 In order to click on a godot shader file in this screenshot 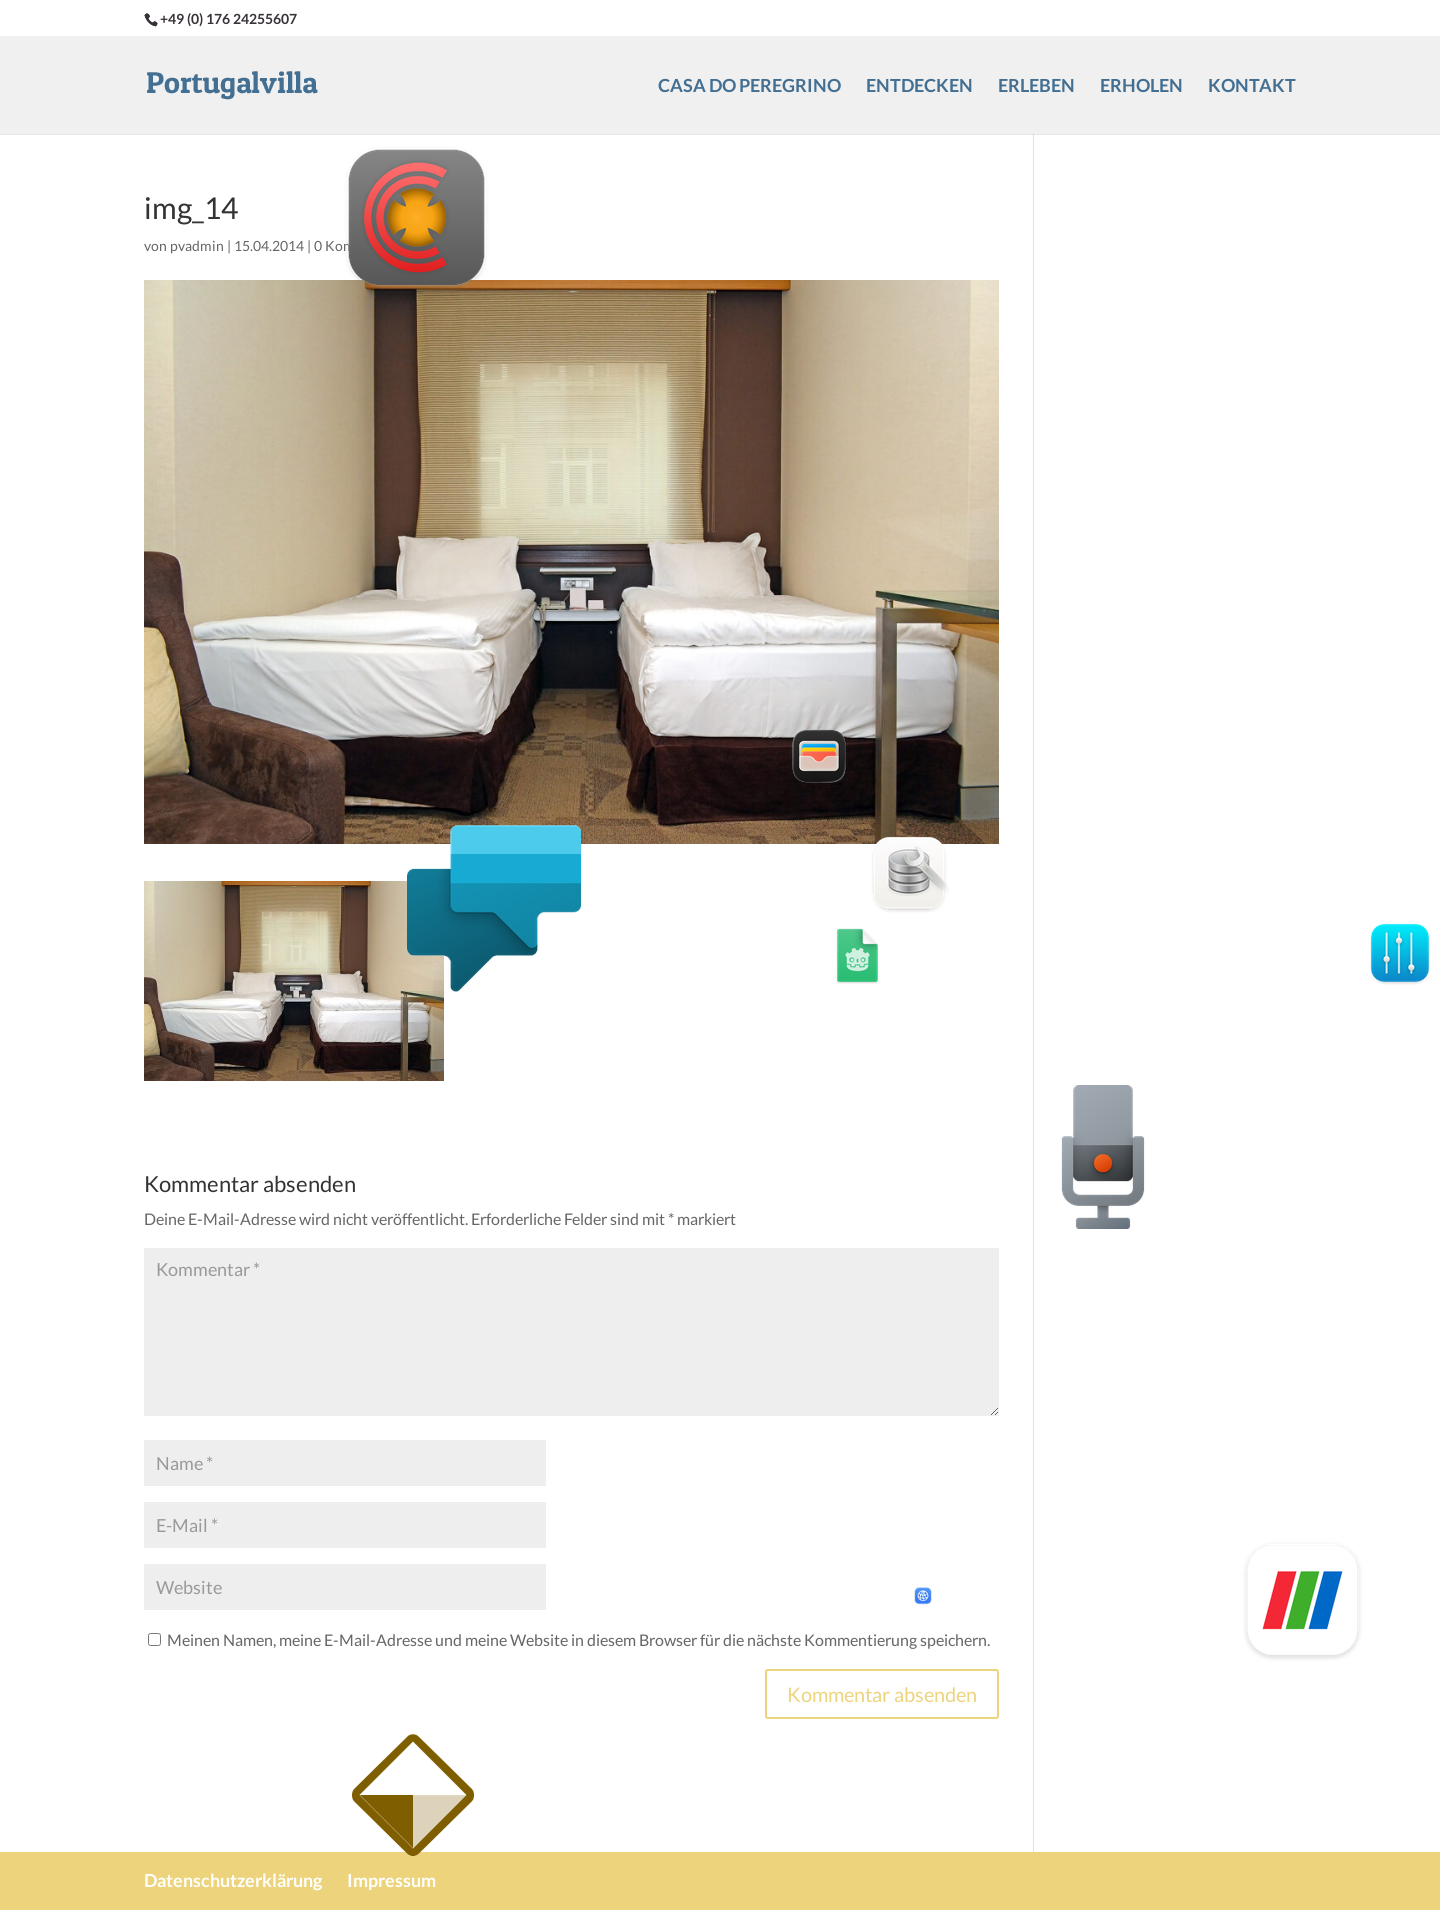, I will do `click(857, 956)`.